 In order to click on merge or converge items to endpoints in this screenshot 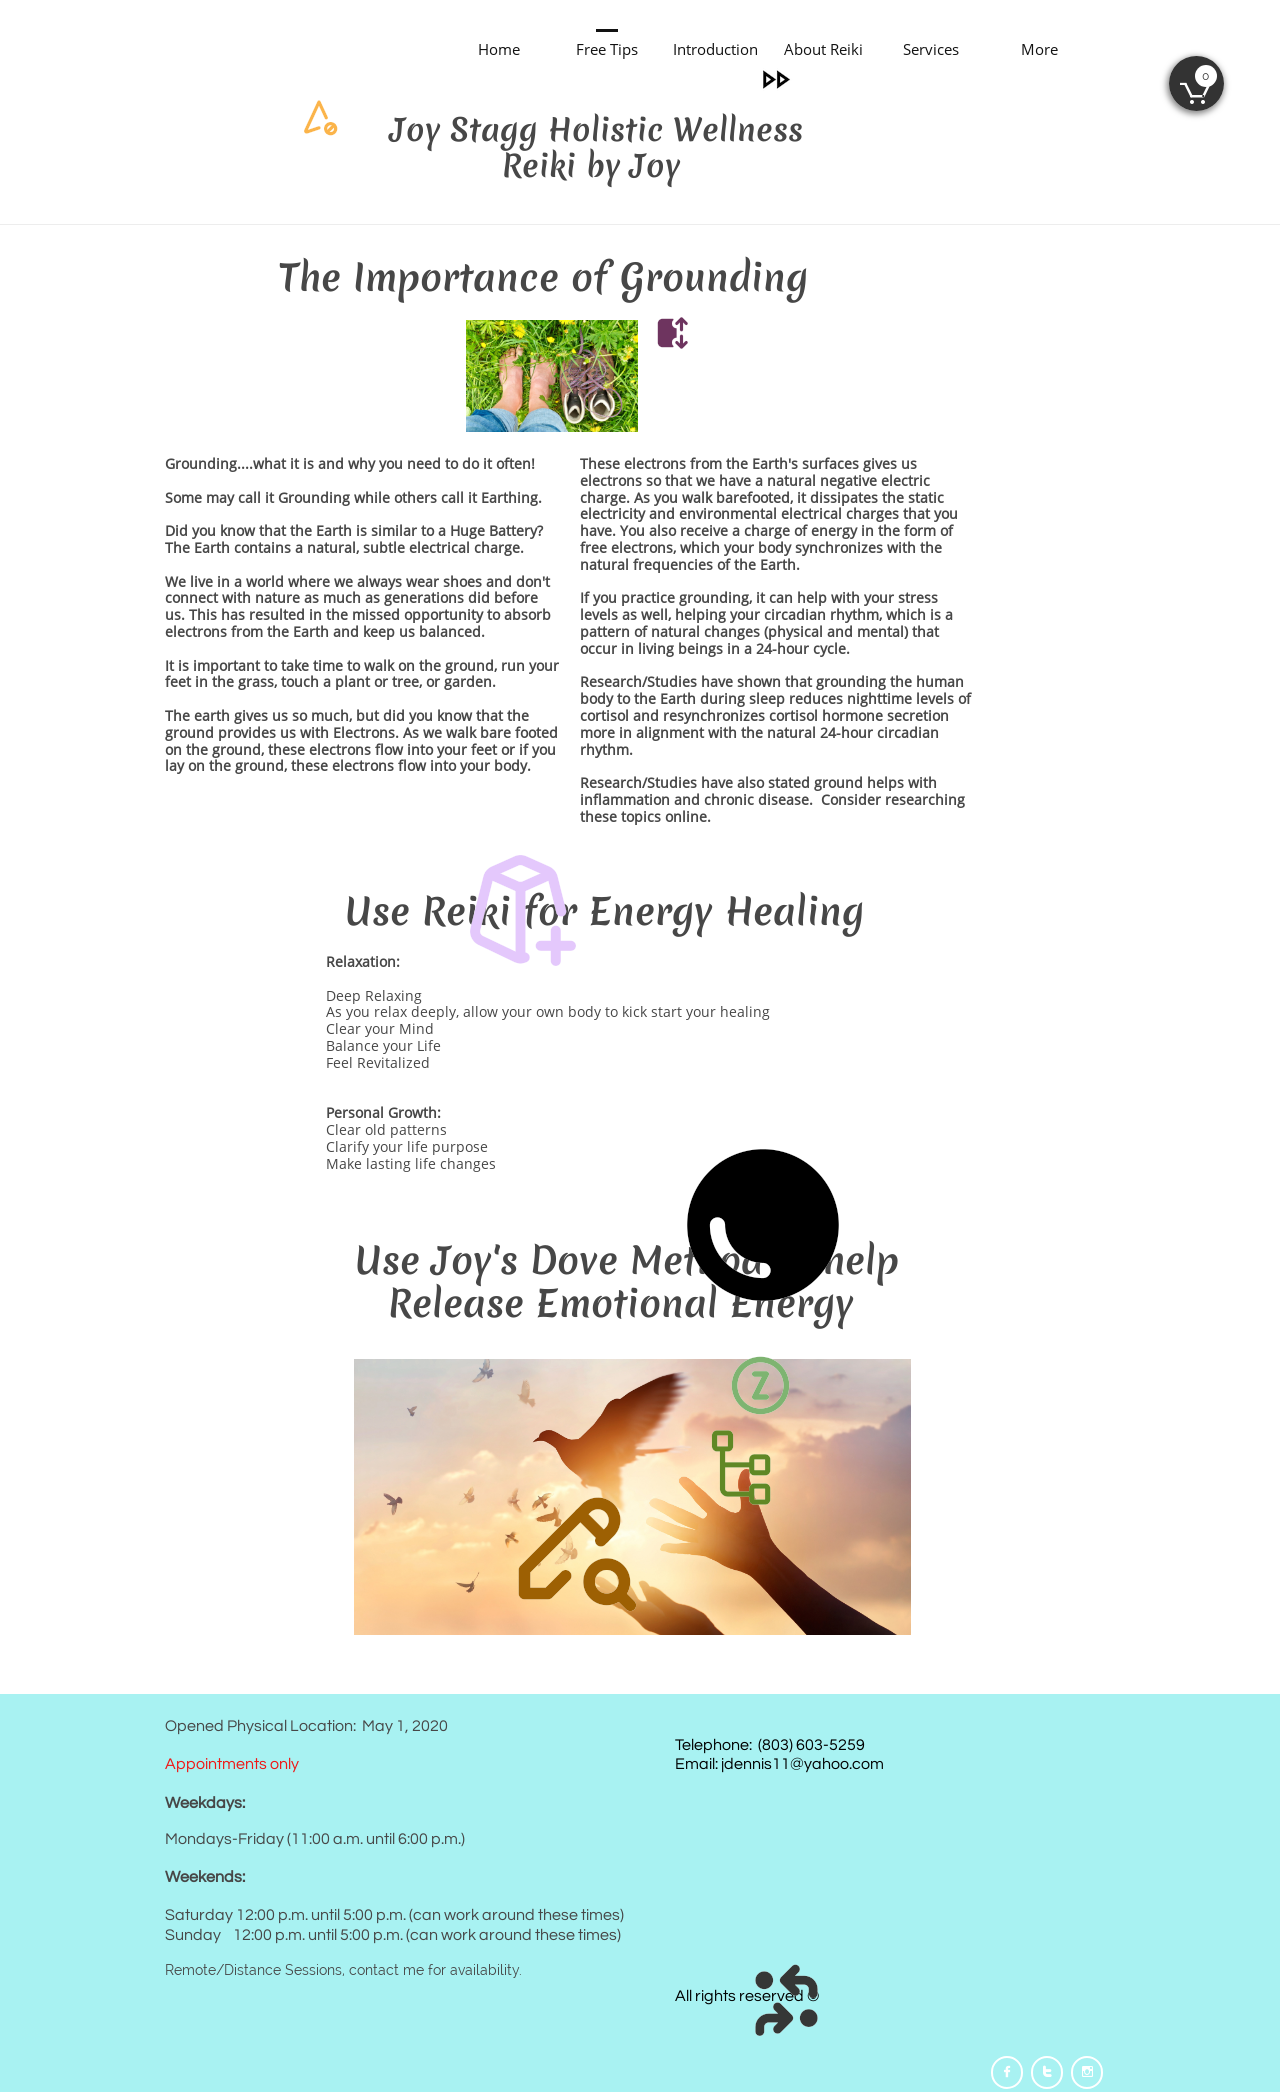, I will do `click(786, 2002)`.